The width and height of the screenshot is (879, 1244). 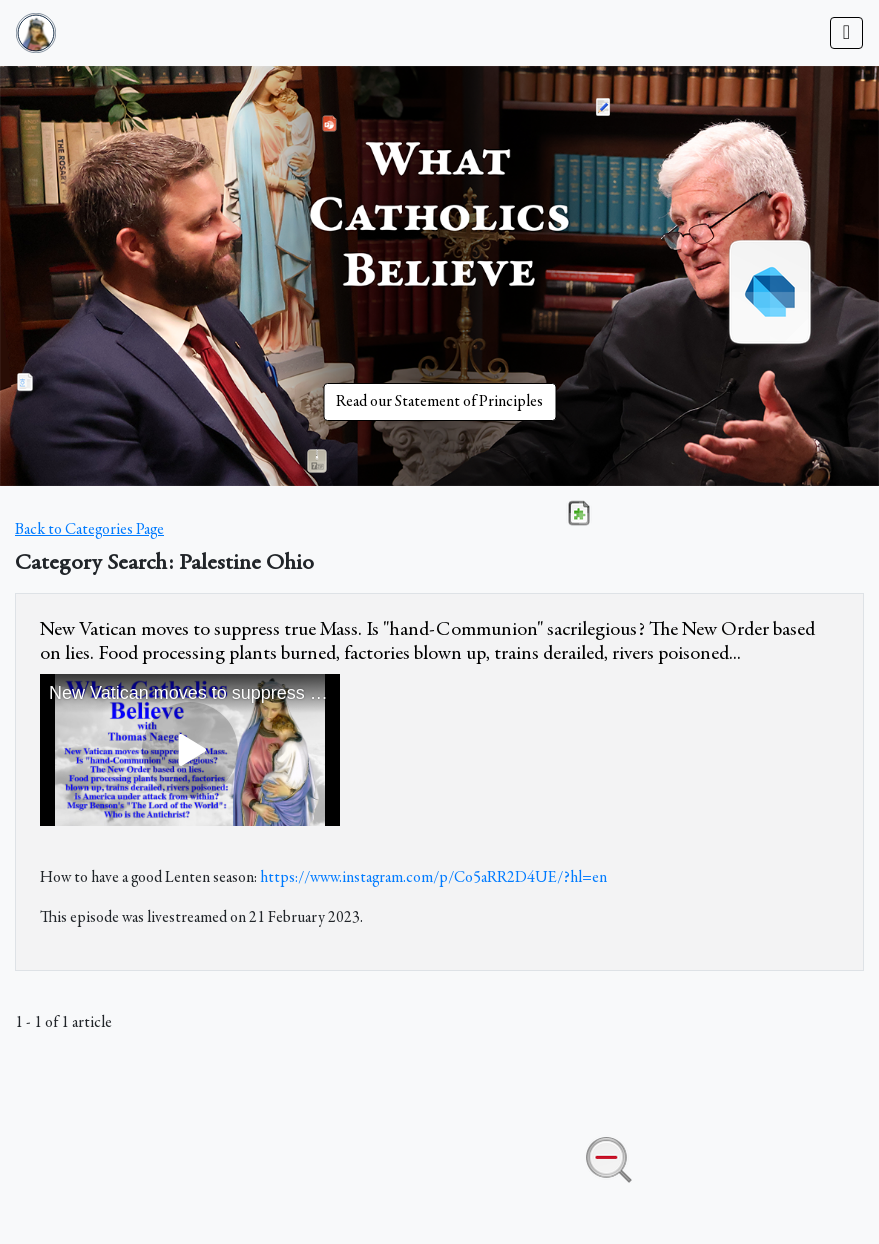 What do you see at coordinates (317, 461) in the screenshot?
I see `a 7z compressed archive file` at bounding box center [317, 461].